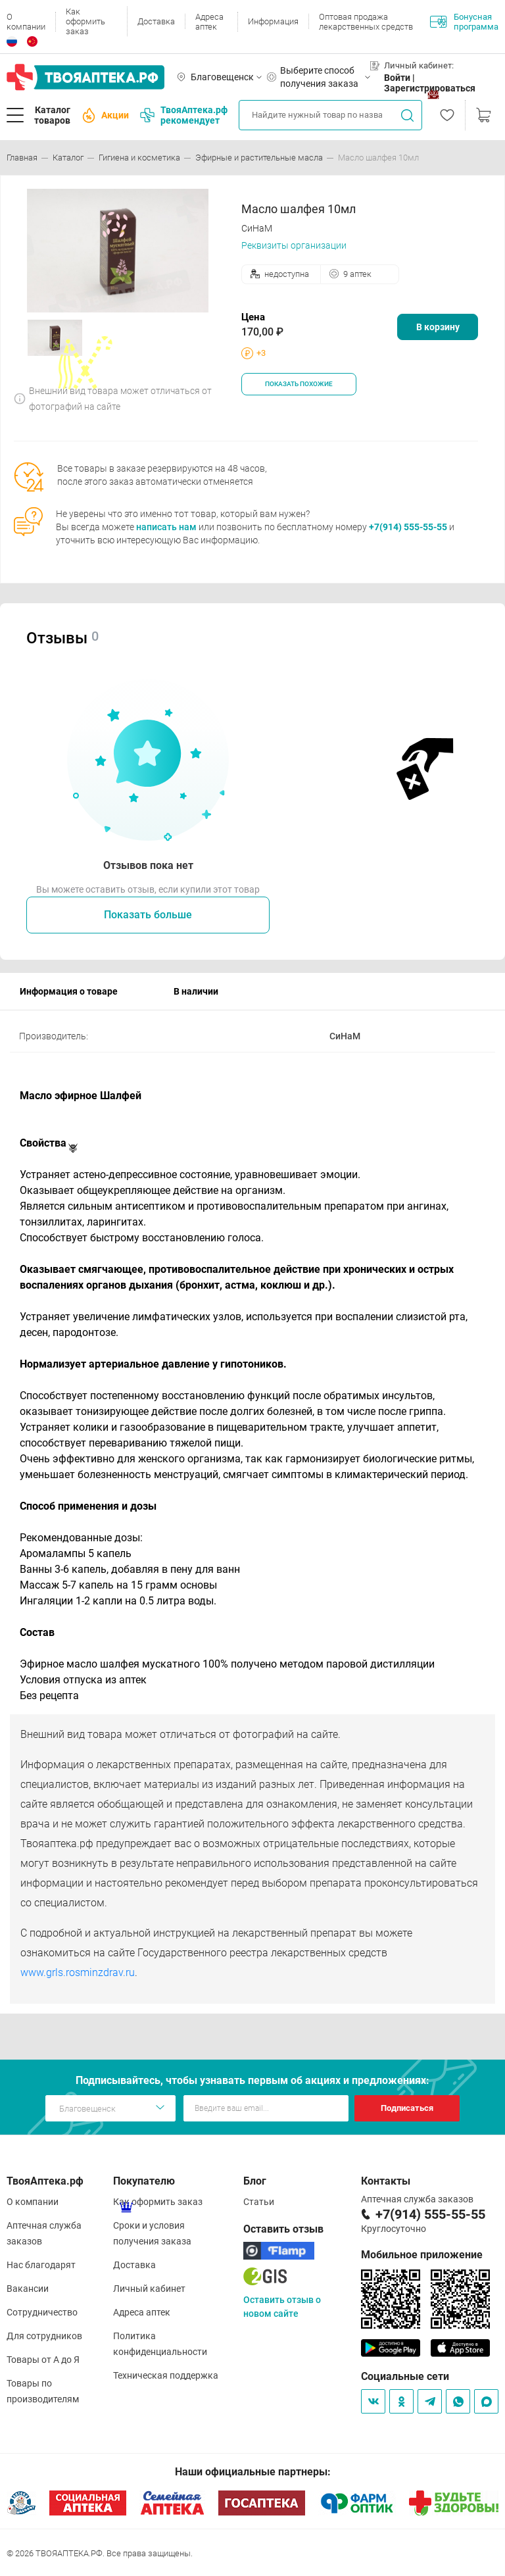 Image resolution: width=505 pixels, height=2576 pixels. Describe the element at coordinates (85, 362) in the screenshot. I see `ancient Egyptian royalty or pharaoh symbol` at that location.